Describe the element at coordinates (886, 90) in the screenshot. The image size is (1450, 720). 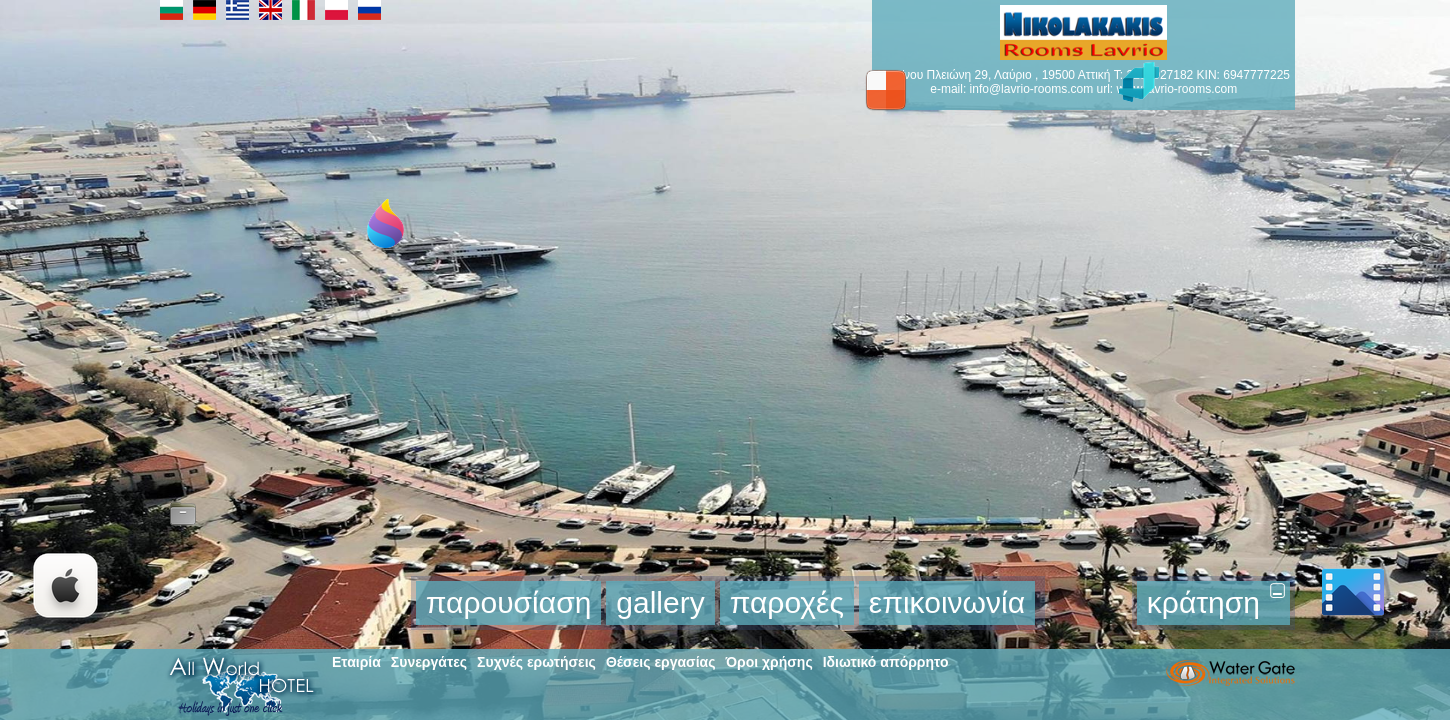
I see `switch to the top-left workspace` at that location.